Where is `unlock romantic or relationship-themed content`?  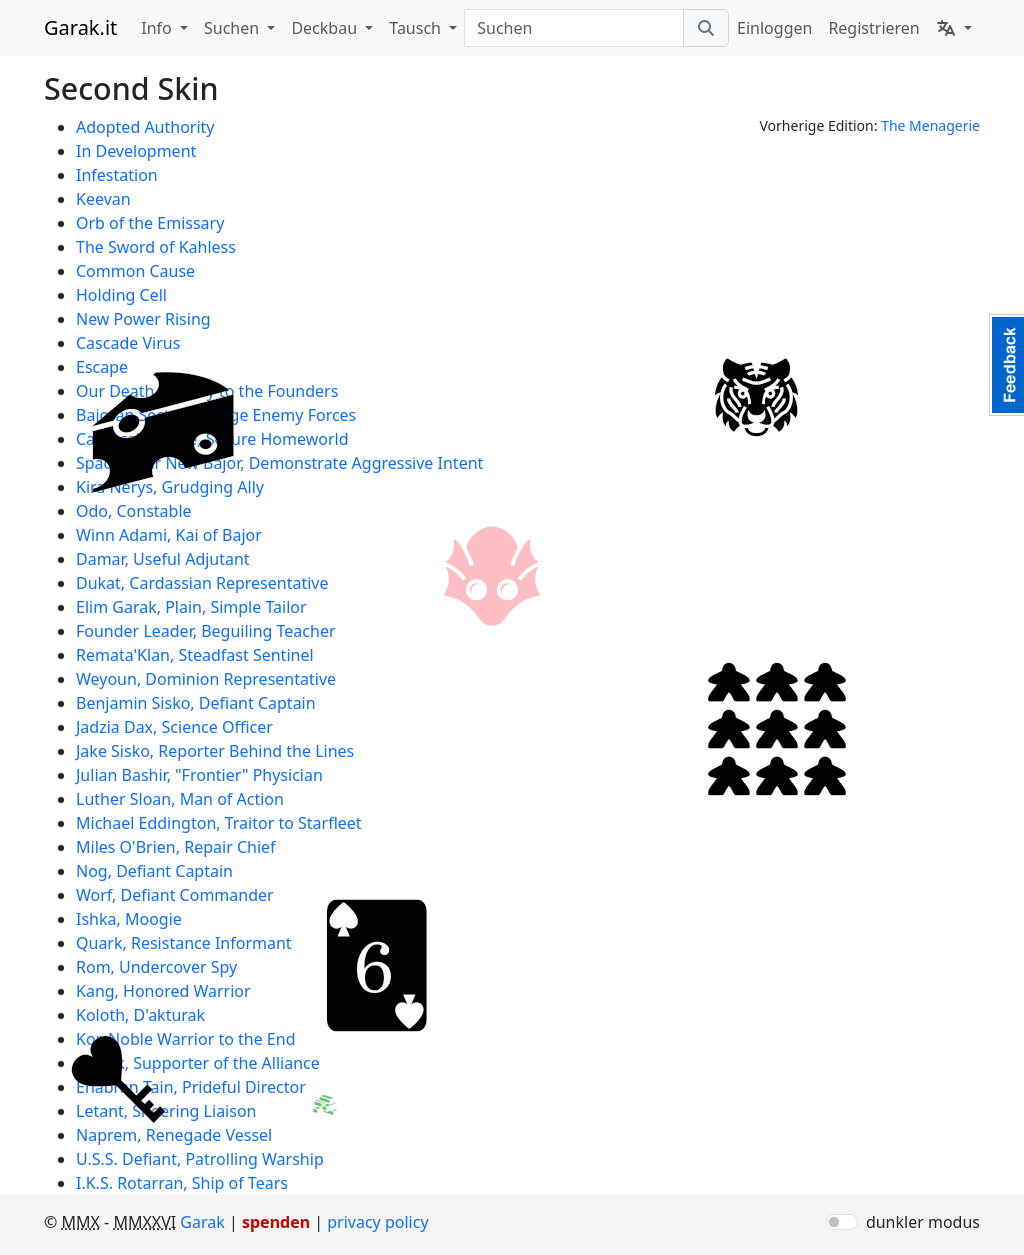 unlock romantic or relationship-themed content is located at coordinates (118, 1079).